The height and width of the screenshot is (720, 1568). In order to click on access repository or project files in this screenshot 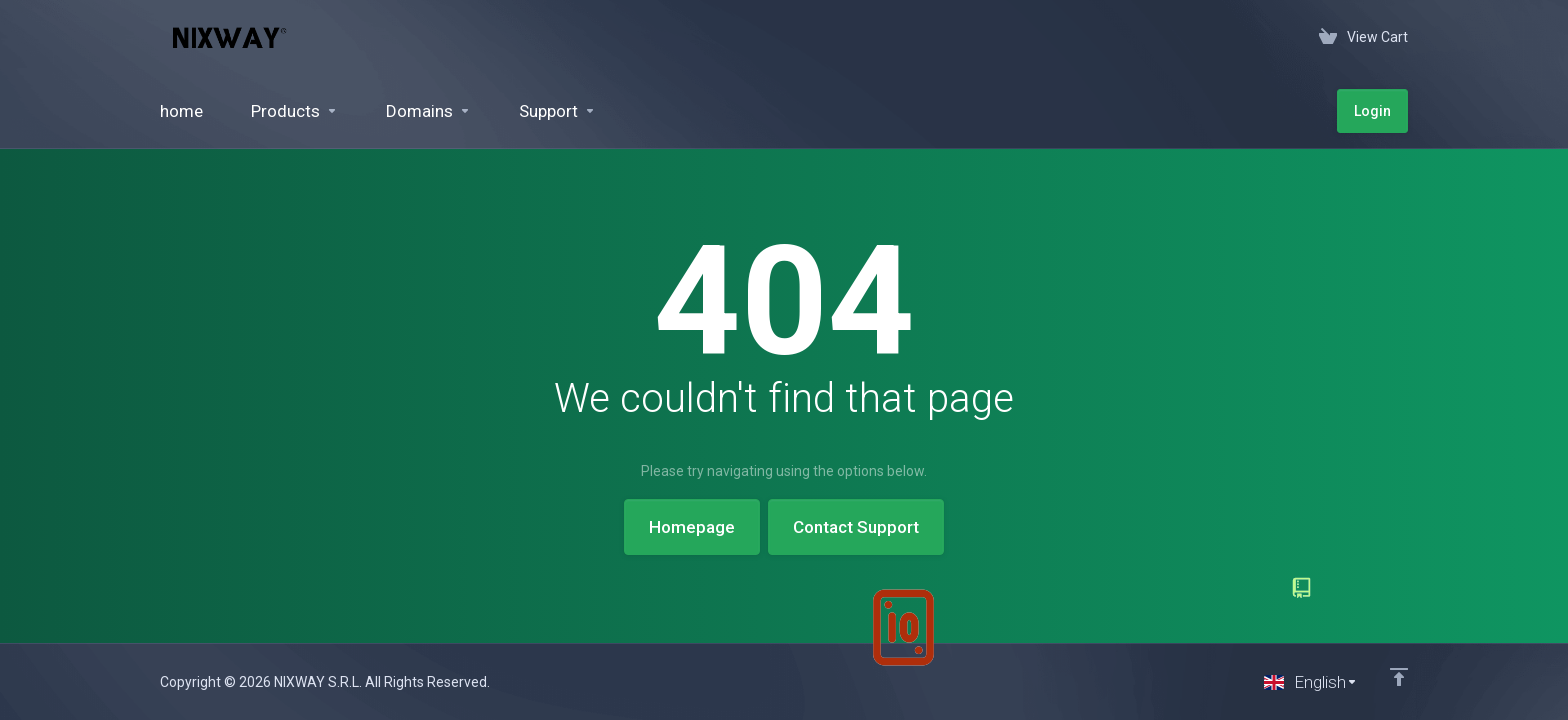, I will do `click(1301, 586)`.